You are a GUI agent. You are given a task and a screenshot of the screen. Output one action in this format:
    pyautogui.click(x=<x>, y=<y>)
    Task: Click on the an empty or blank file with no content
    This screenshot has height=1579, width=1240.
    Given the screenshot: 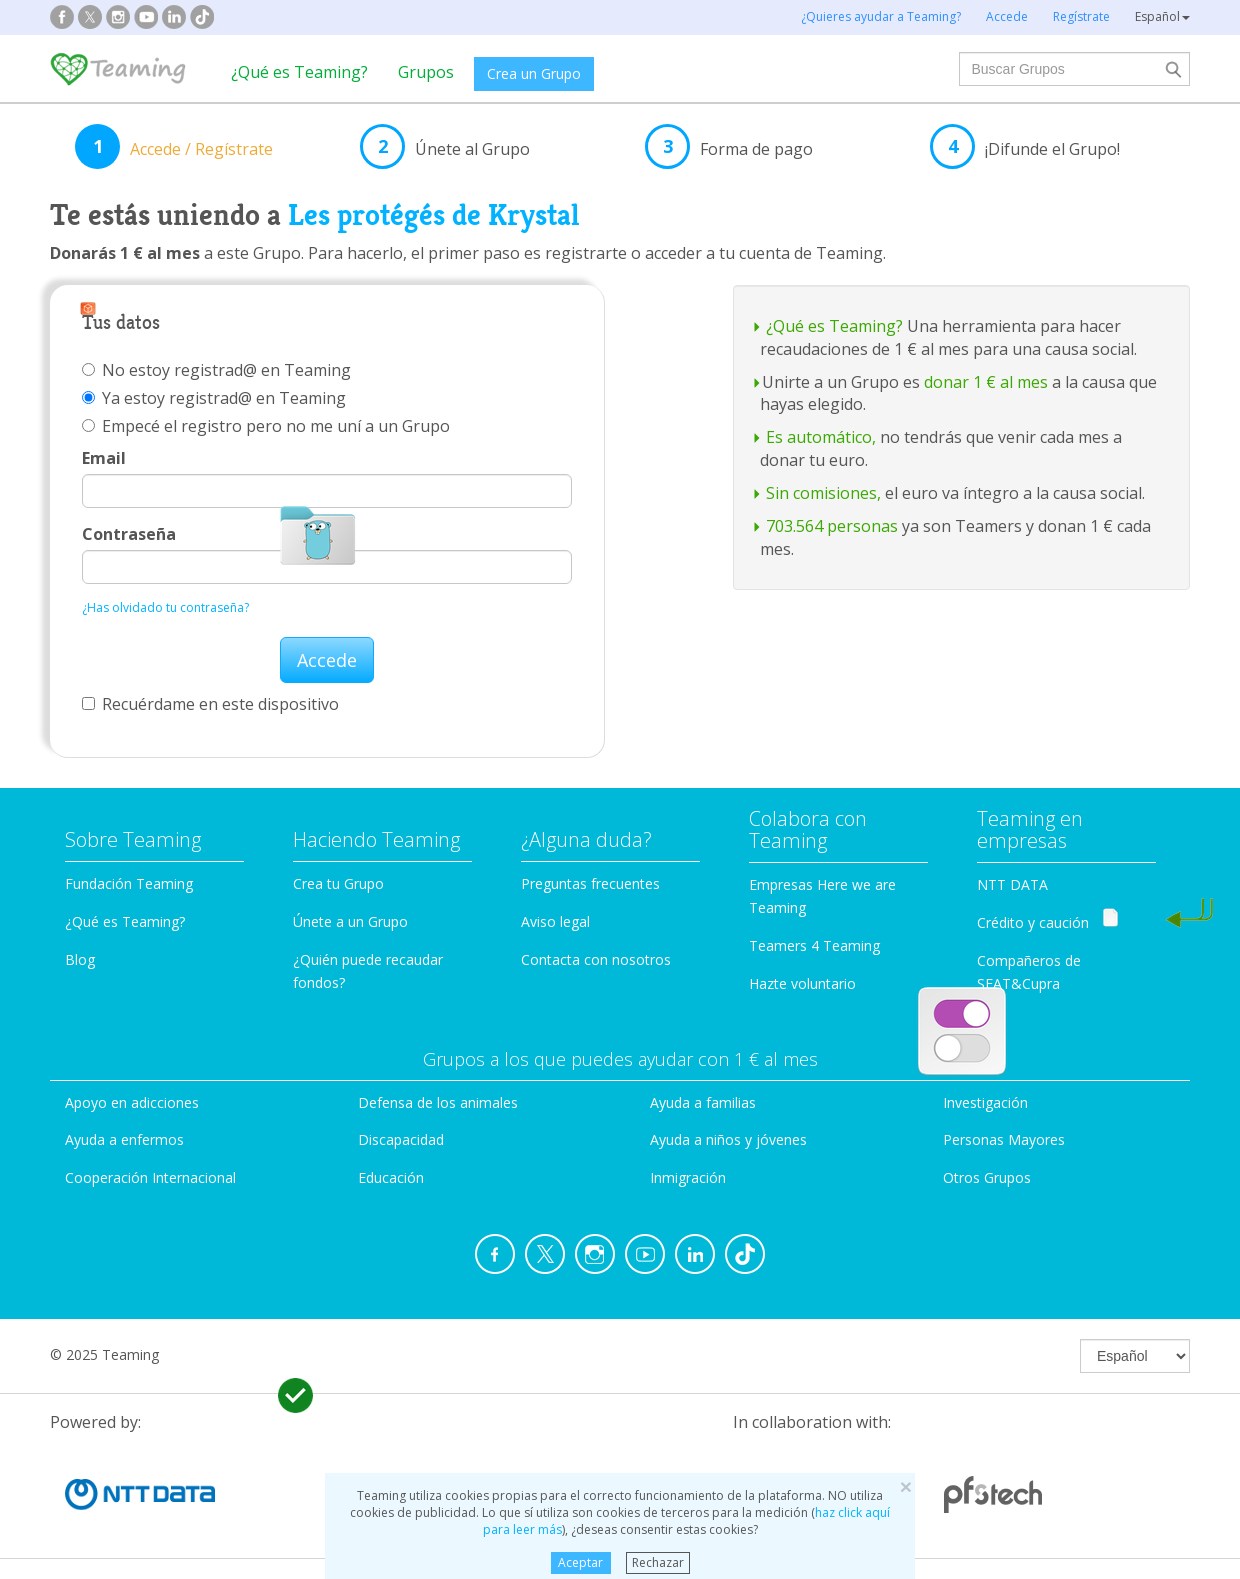 What is the action you would take?
    pyautogui.click(x=1110, y=917)
    